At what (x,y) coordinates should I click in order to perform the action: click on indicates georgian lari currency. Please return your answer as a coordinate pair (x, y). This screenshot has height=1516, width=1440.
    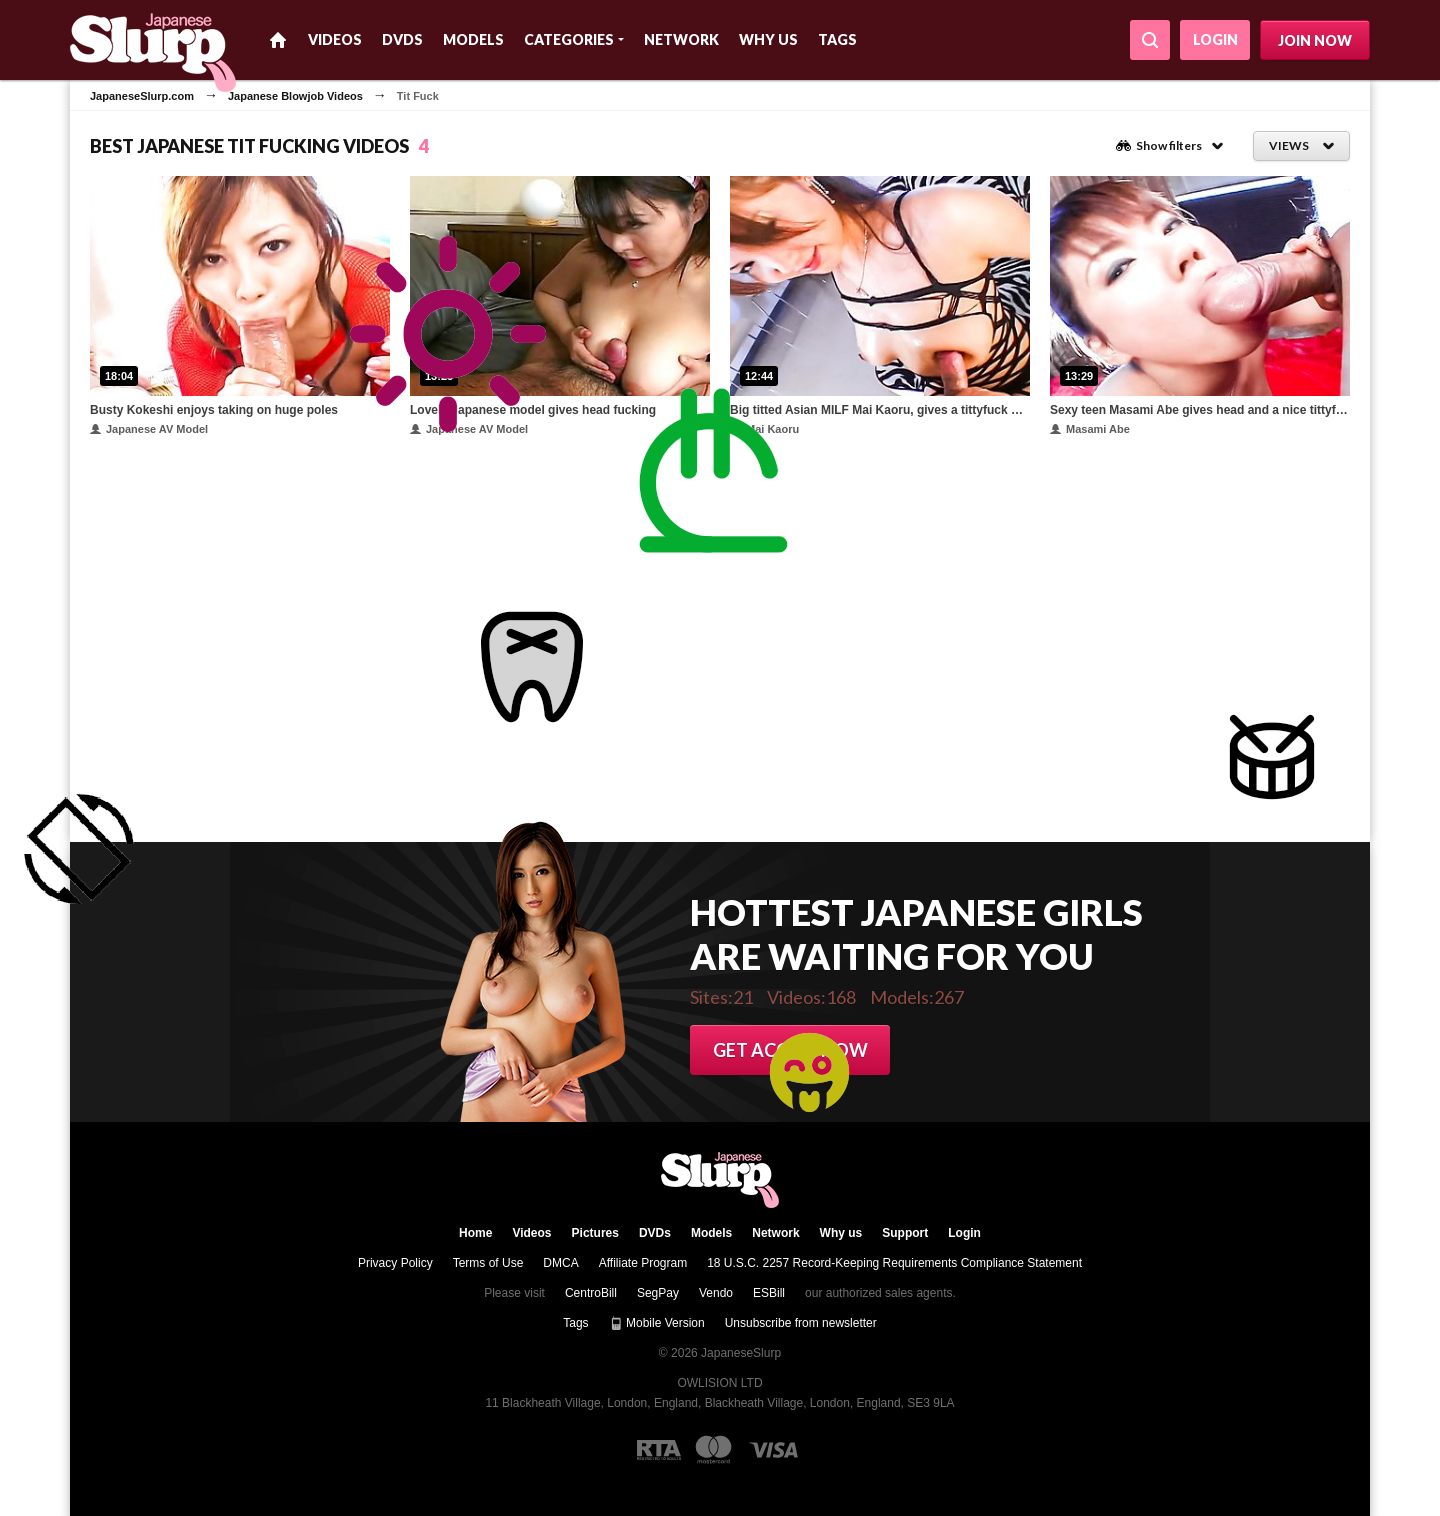
    Looking at the image, I should click on (713, 470).